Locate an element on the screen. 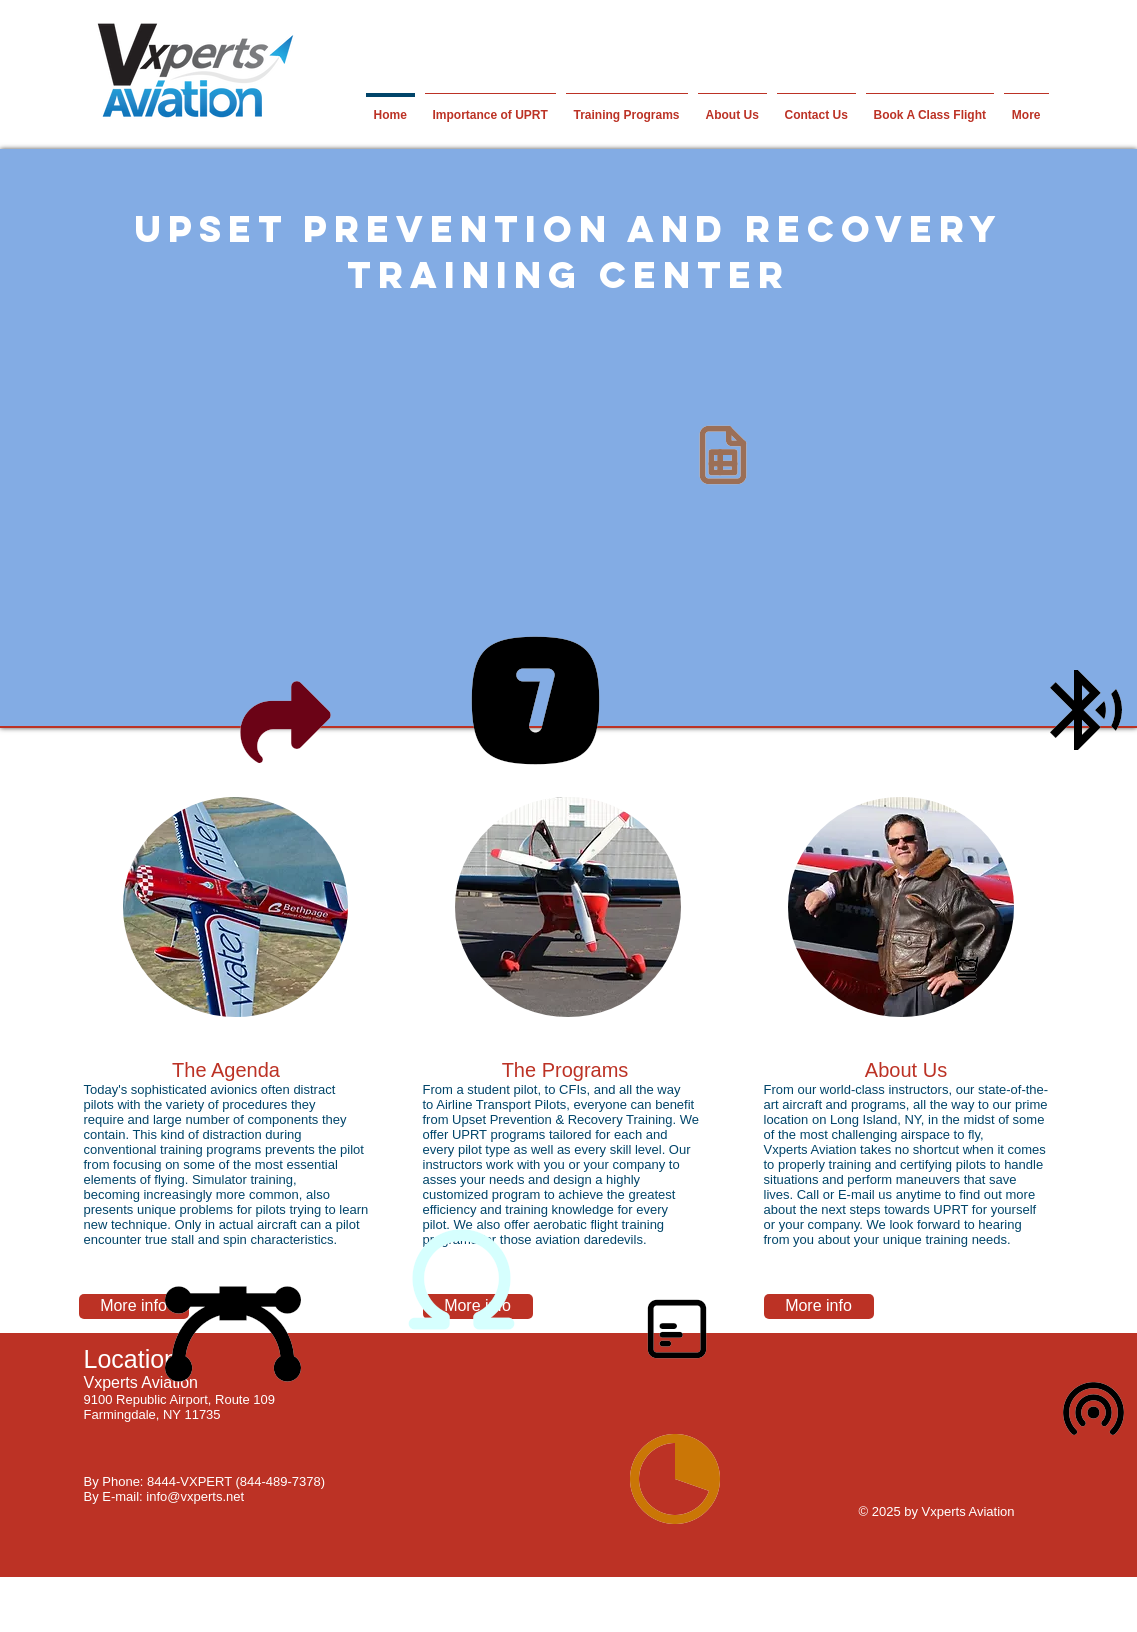 The height and width of the screenshot is (1632, 1137). access vector editing tools is located at coordinates (233, 1334).